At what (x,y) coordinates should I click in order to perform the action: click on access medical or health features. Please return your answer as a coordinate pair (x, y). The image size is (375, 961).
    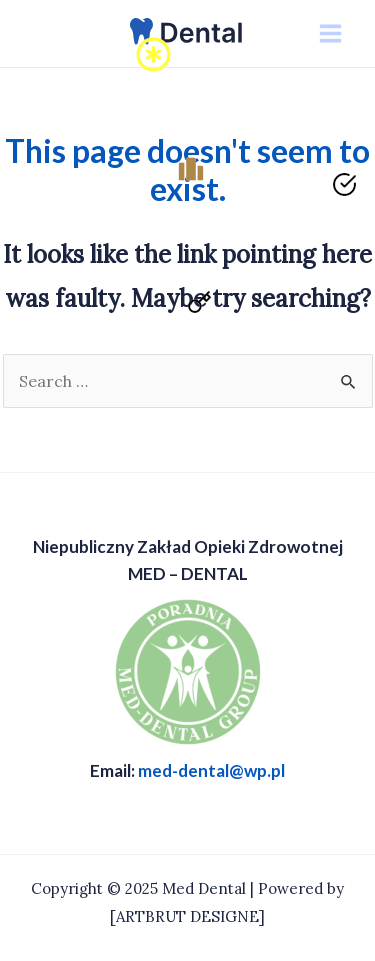
    Looking at the image, I should click on (153, 54).